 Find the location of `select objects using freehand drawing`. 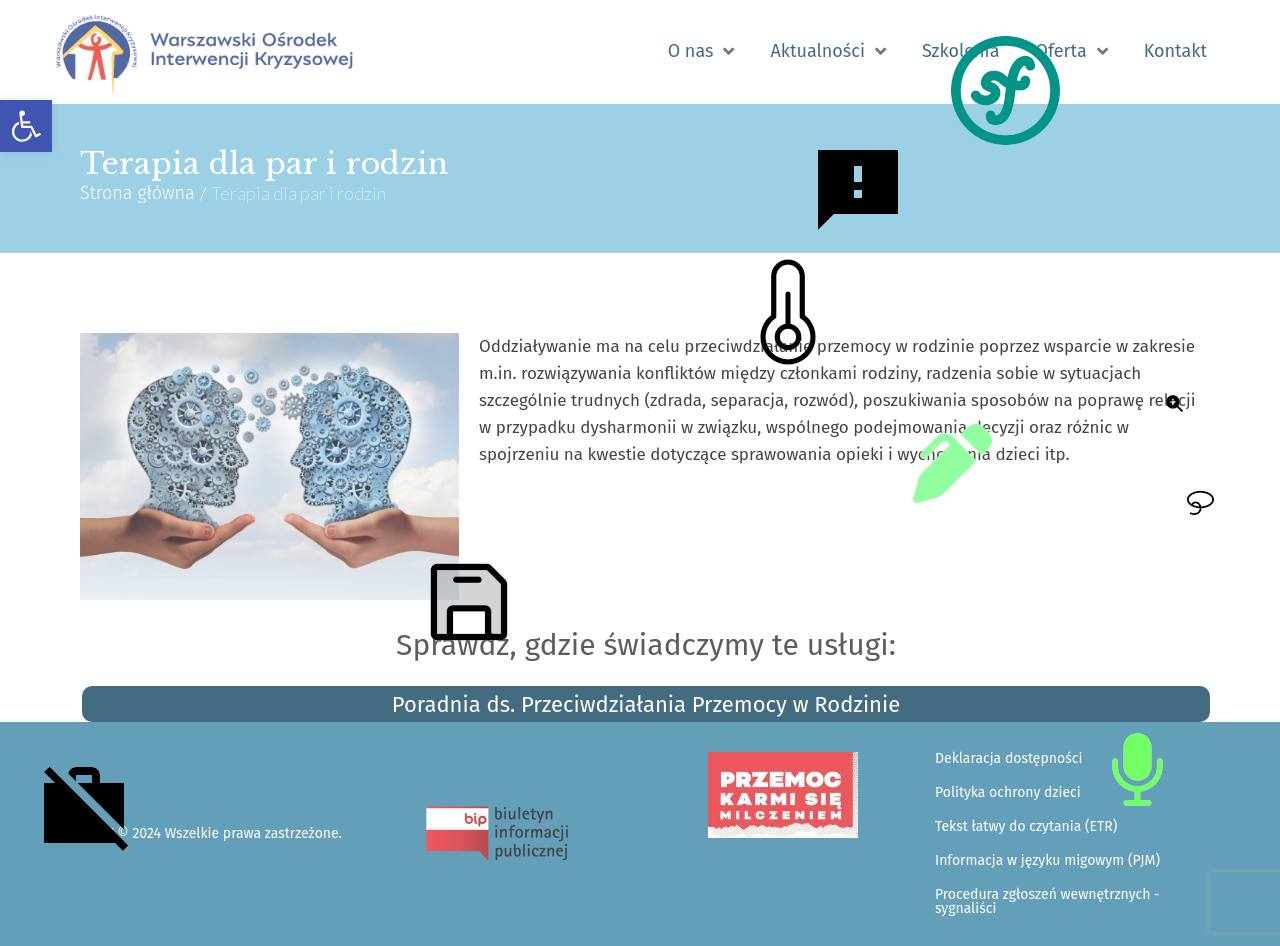

select objects using freehand drawing is located at coordinates (1200, 501).